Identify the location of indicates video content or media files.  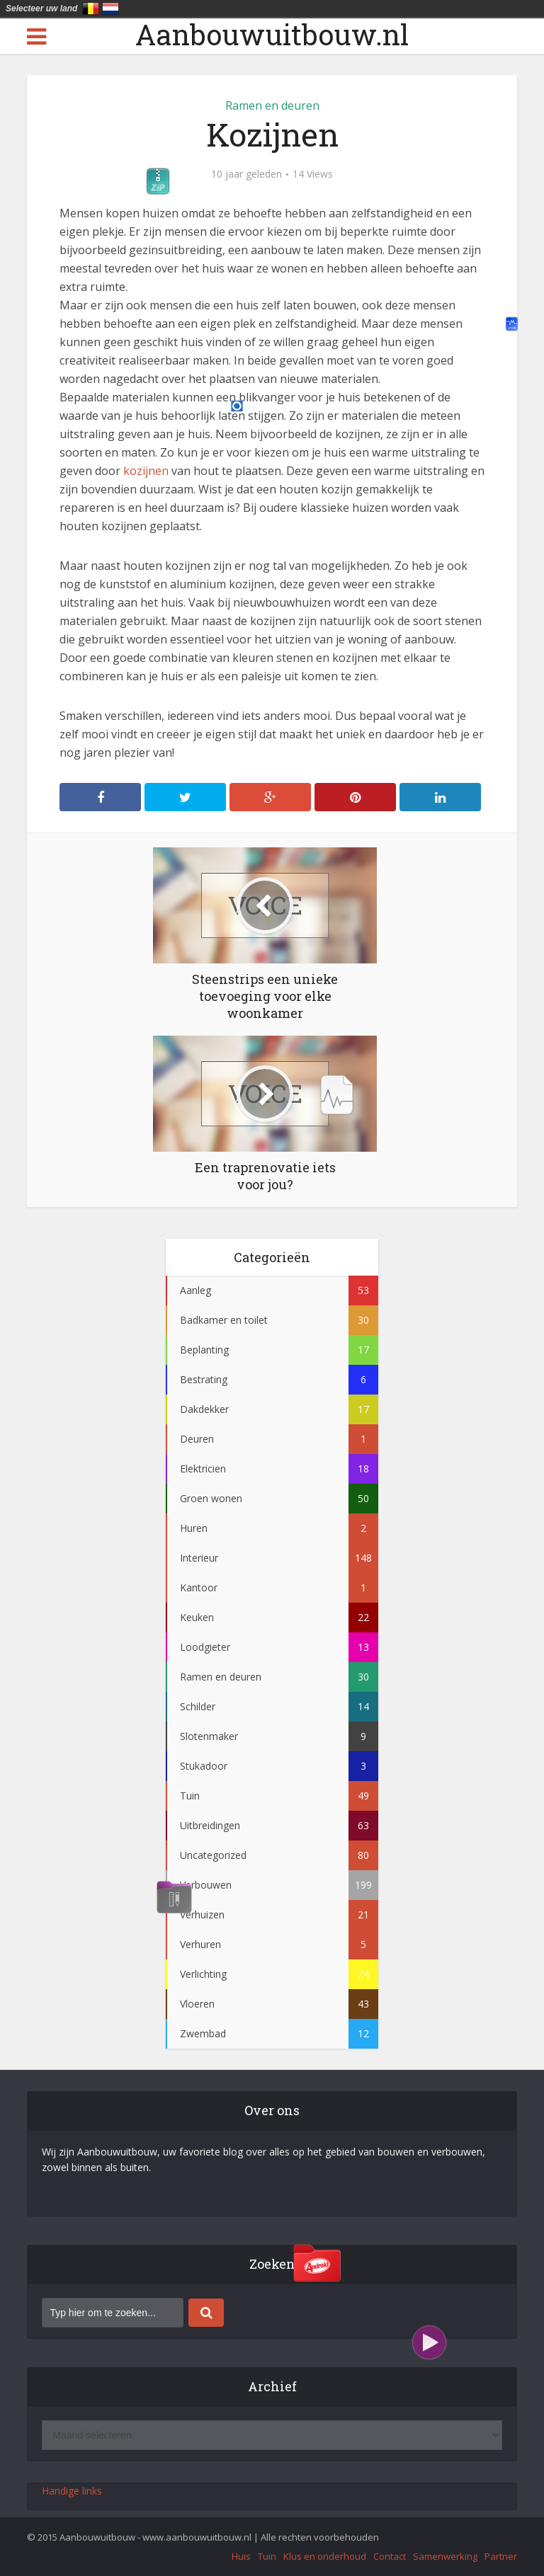
(429, 2342).